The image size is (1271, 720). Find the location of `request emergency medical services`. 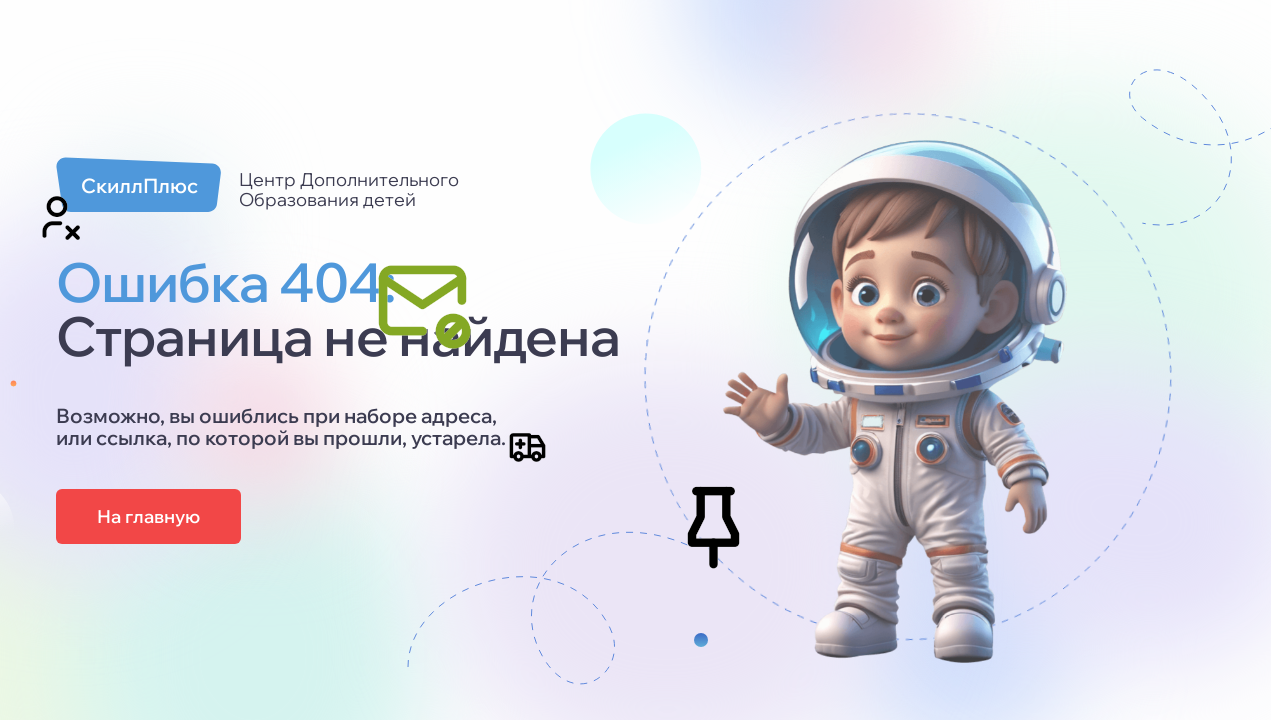

request emergency medical services is located at coordinates (527, 447).